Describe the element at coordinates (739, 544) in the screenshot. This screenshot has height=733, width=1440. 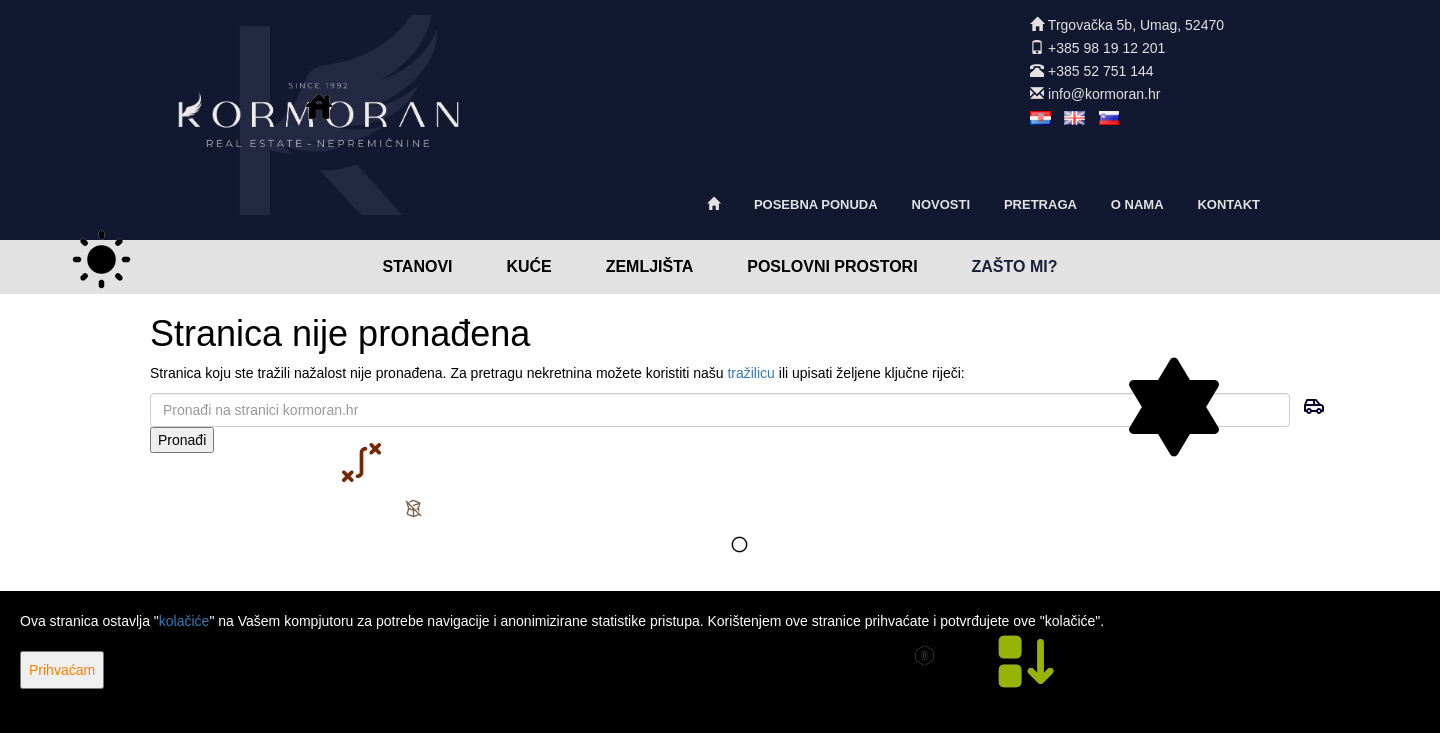
I see `indicates dry clean only care instruction` at that location.